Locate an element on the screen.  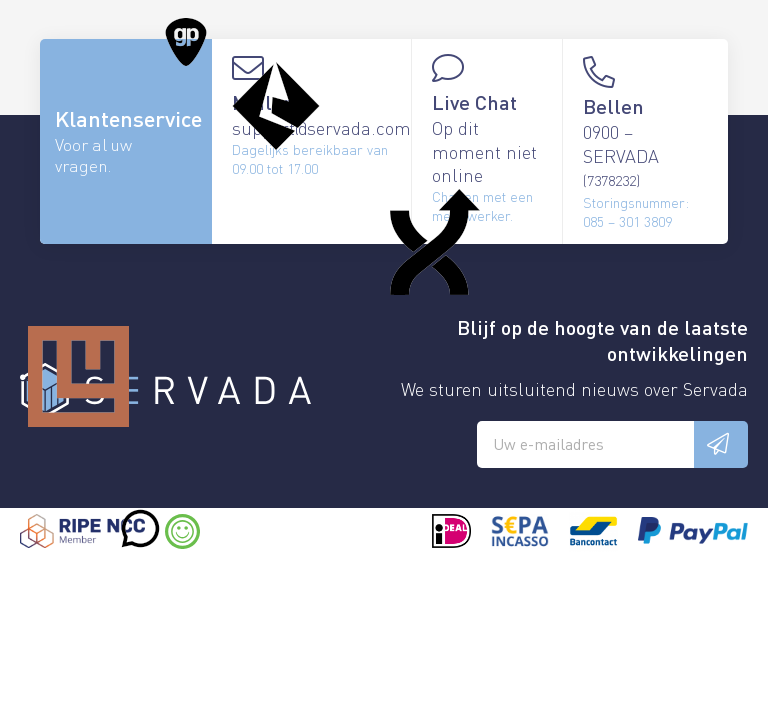
ludwig brand logo is located at coordinates (78, 376).